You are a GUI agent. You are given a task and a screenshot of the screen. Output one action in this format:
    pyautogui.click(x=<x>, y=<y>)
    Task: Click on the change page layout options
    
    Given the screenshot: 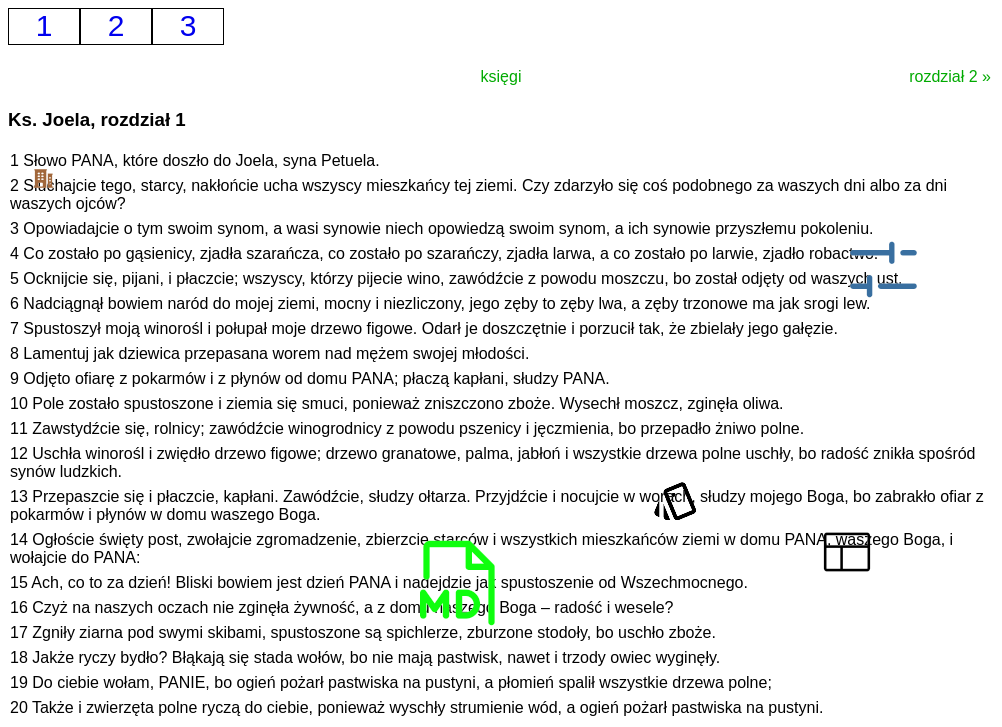 What is the action you would take?
    pyautogui.click(x=847, y=552)
    